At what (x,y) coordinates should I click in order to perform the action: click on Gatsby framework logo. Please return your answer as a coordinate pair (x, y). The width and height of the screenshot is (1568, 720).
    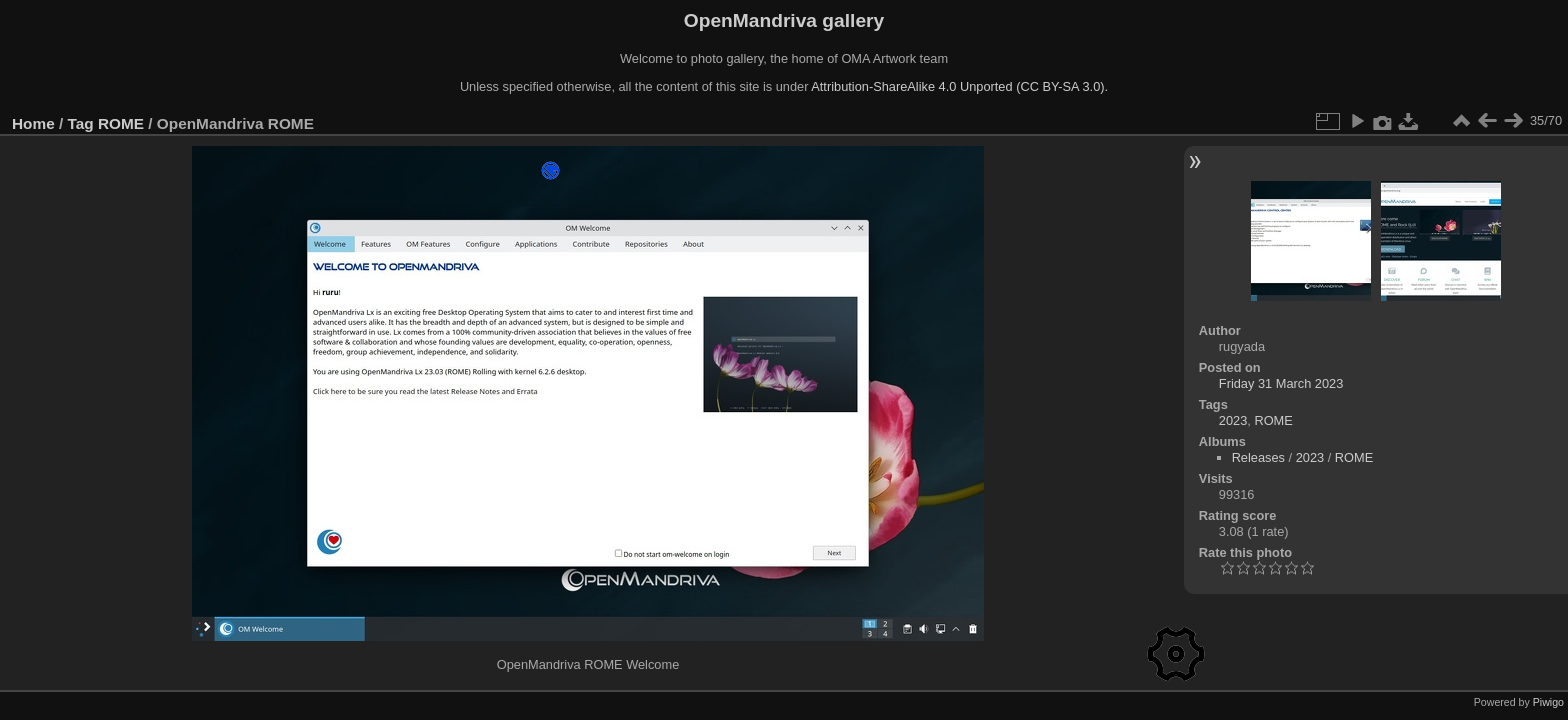
    Looking at the image, I should click on (550, 170).